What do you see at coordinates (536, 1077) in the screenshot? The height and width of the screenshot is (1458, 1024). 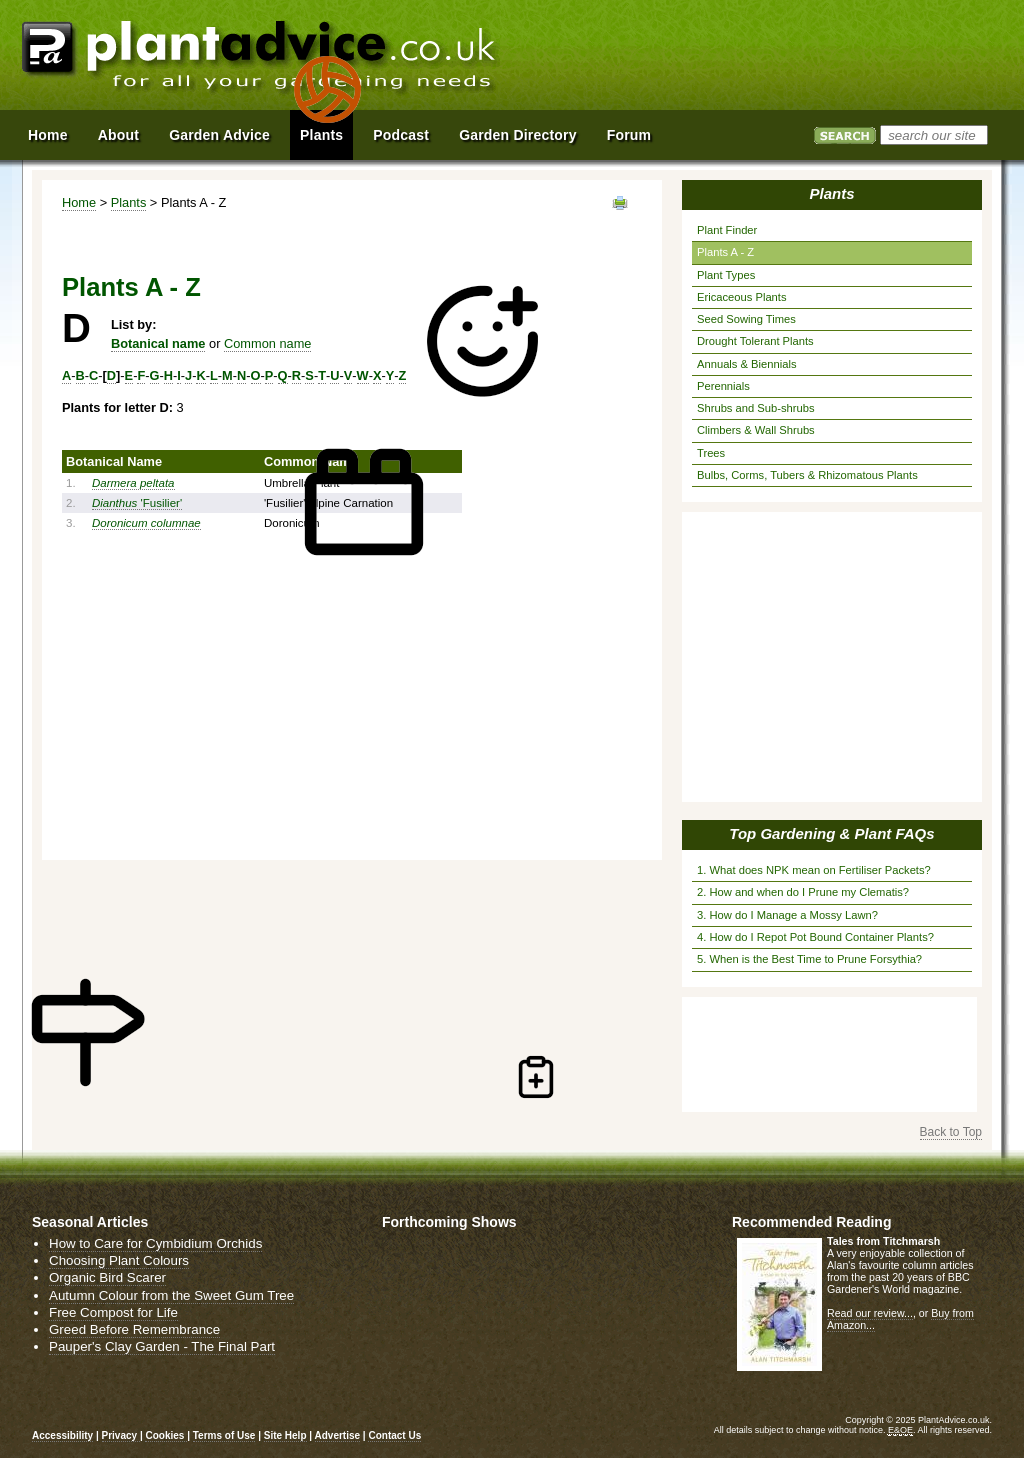 I see `add a new item to clipboard` at bounding box center [536, 1077].